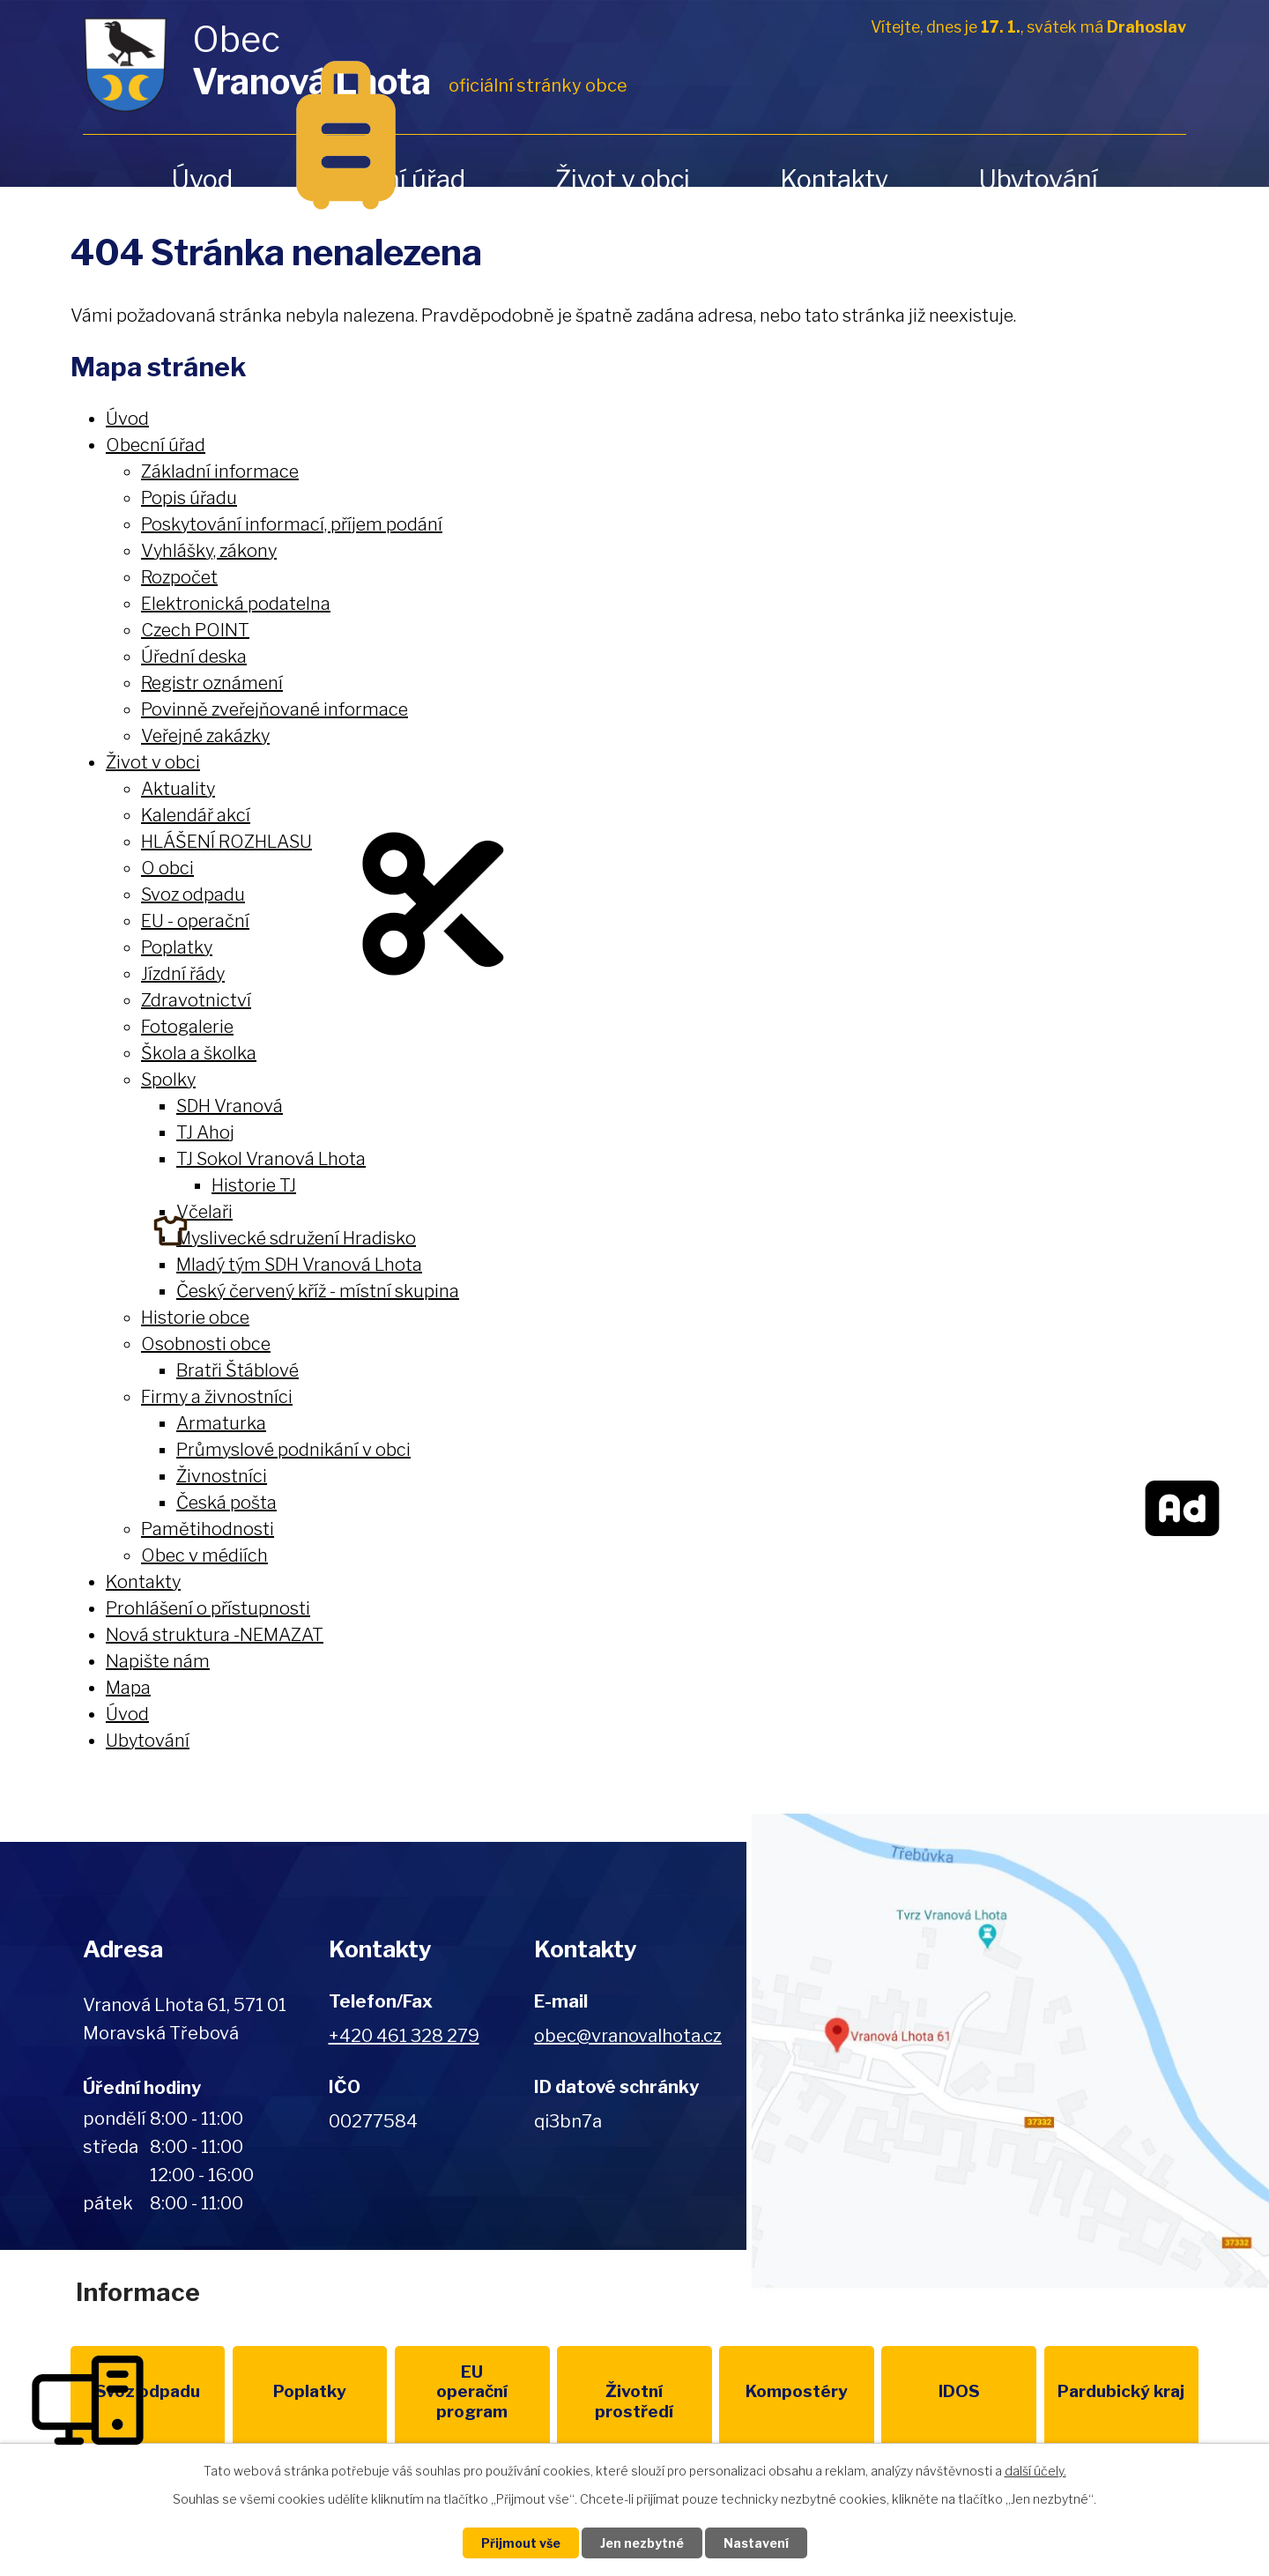 The image size is (1269, 2576). I want to click on browse clothing or apparel items, so click(170, 1230).